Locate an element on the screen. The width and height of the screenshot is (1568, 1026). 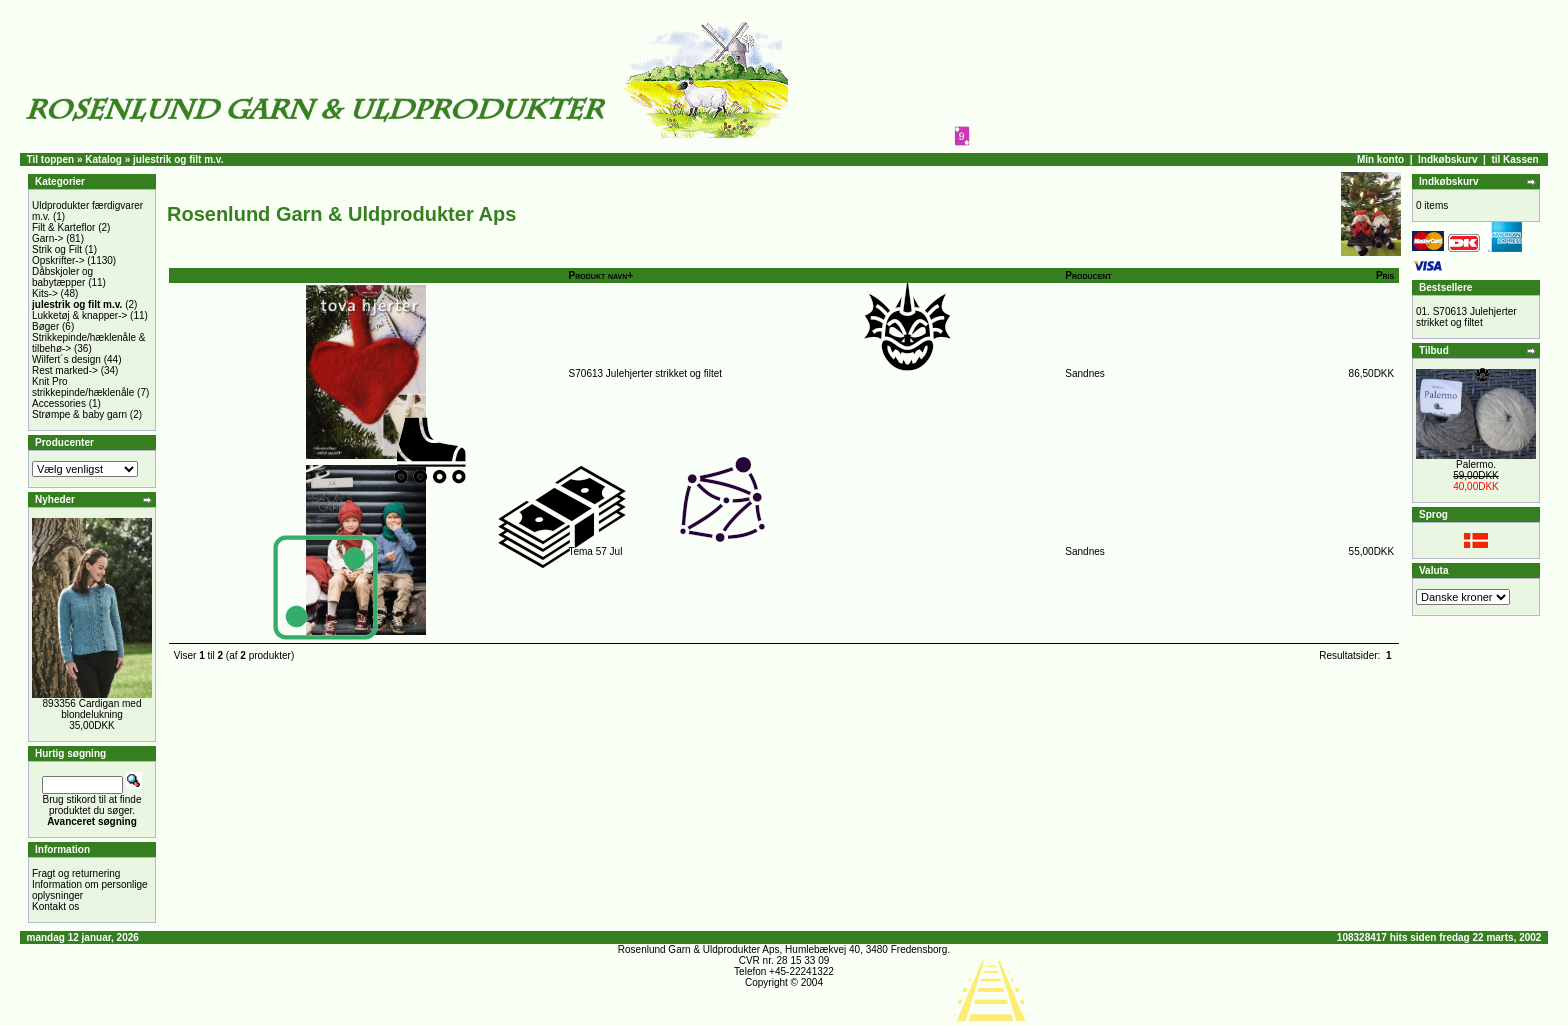
encounter a fish monster enemy is located at coordinates (907, 326).